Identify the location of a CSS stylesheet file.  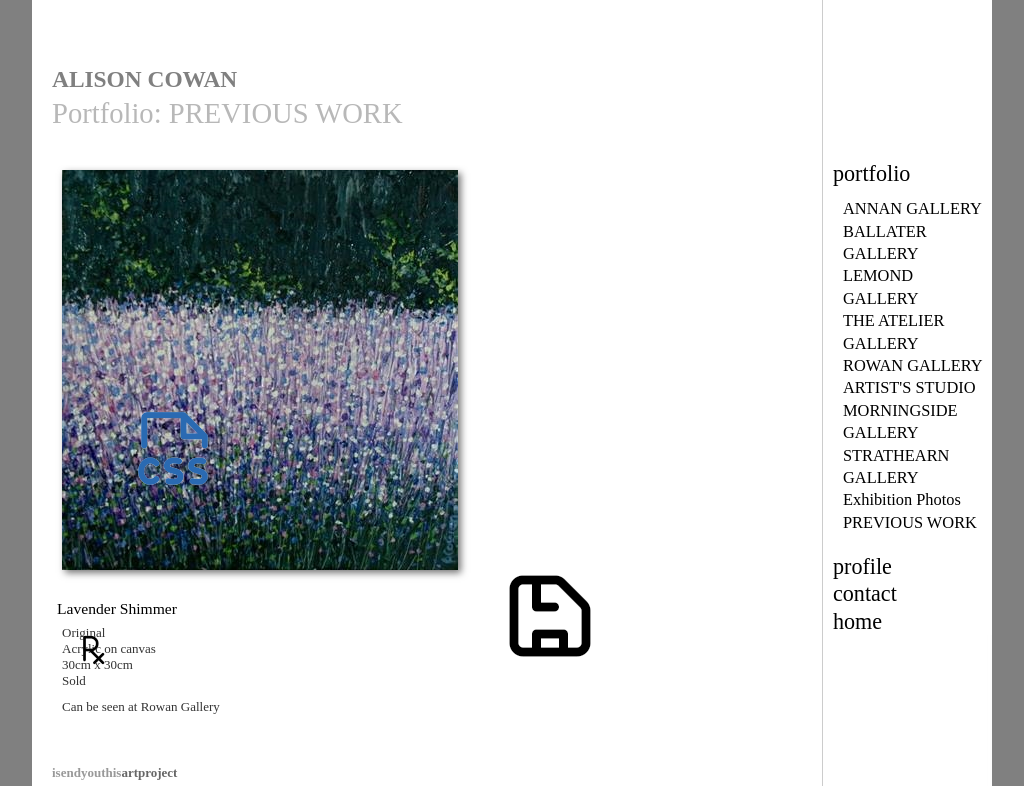
(174, 451).